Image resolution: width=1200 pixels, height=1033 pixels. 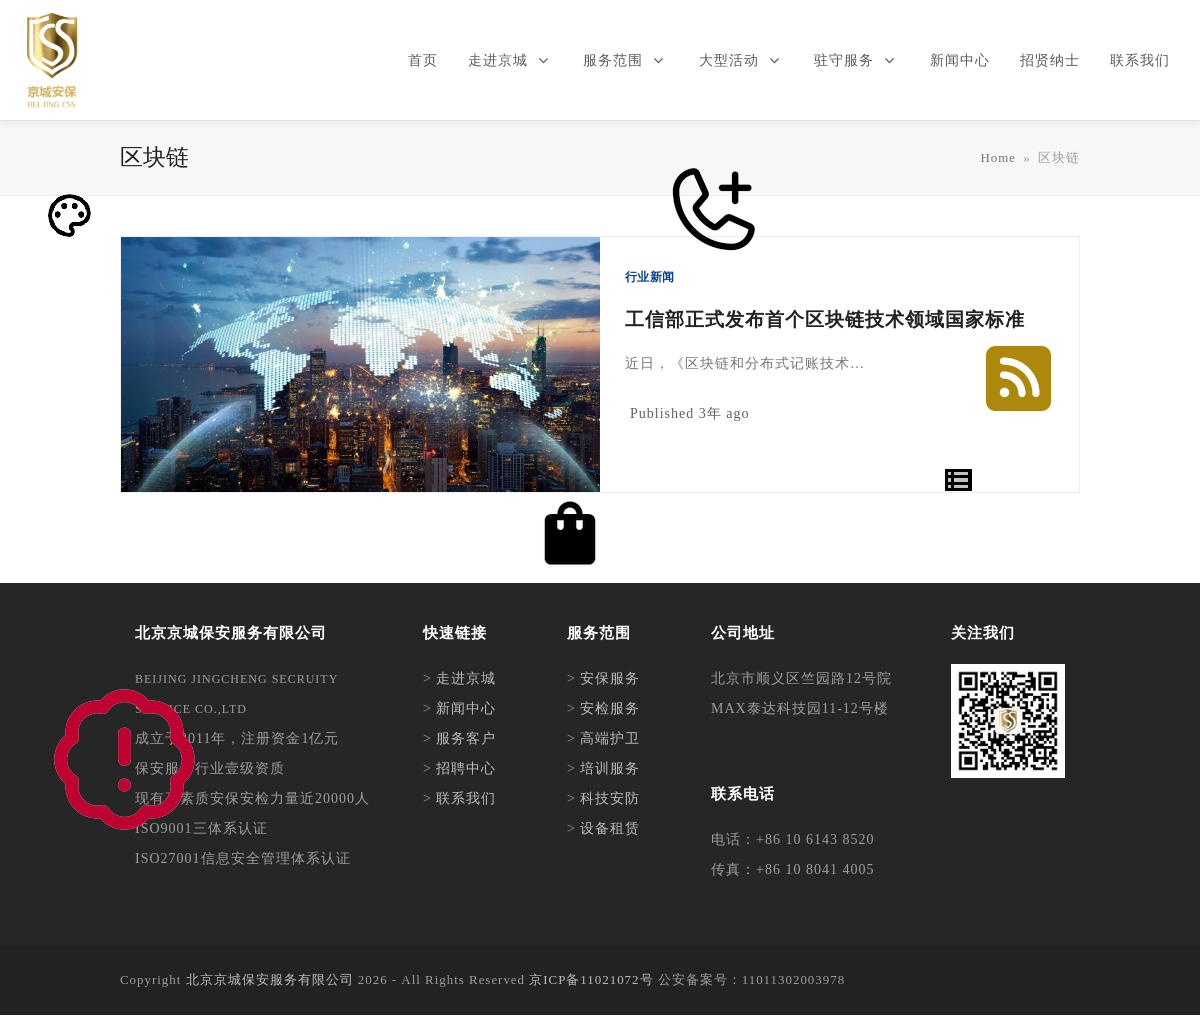 I want to click on customize color or theme settings, so click(x=69, y=215).